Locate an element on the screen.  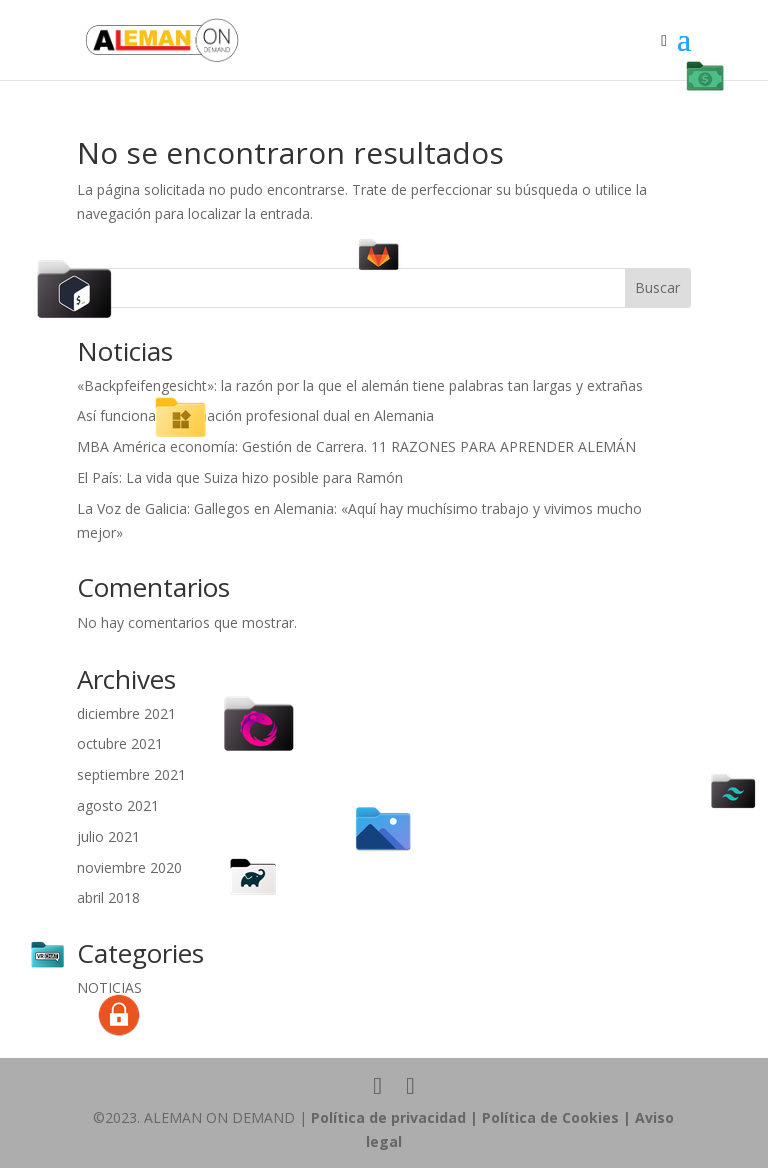
open folder containing financial documents is located at coordinates (705, 77).